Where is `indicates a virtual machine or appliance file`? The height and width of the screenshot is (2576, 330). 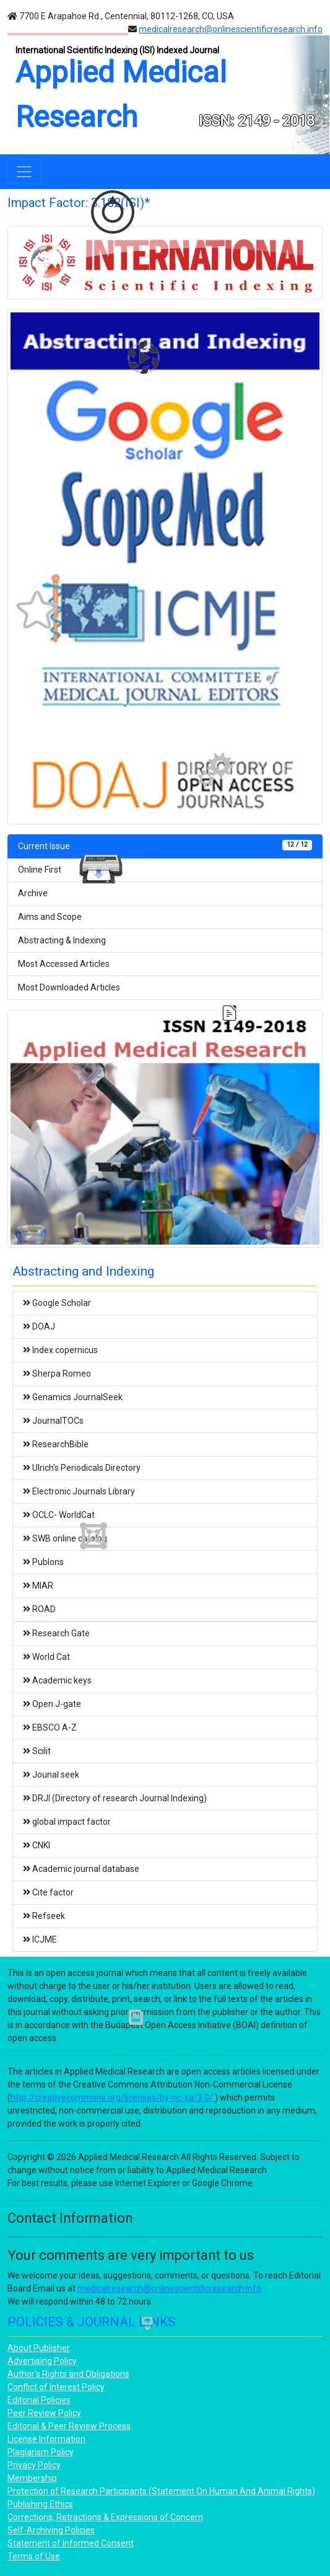 indicates a virtual machine or appliance file is located at coordinates (93, 1536).